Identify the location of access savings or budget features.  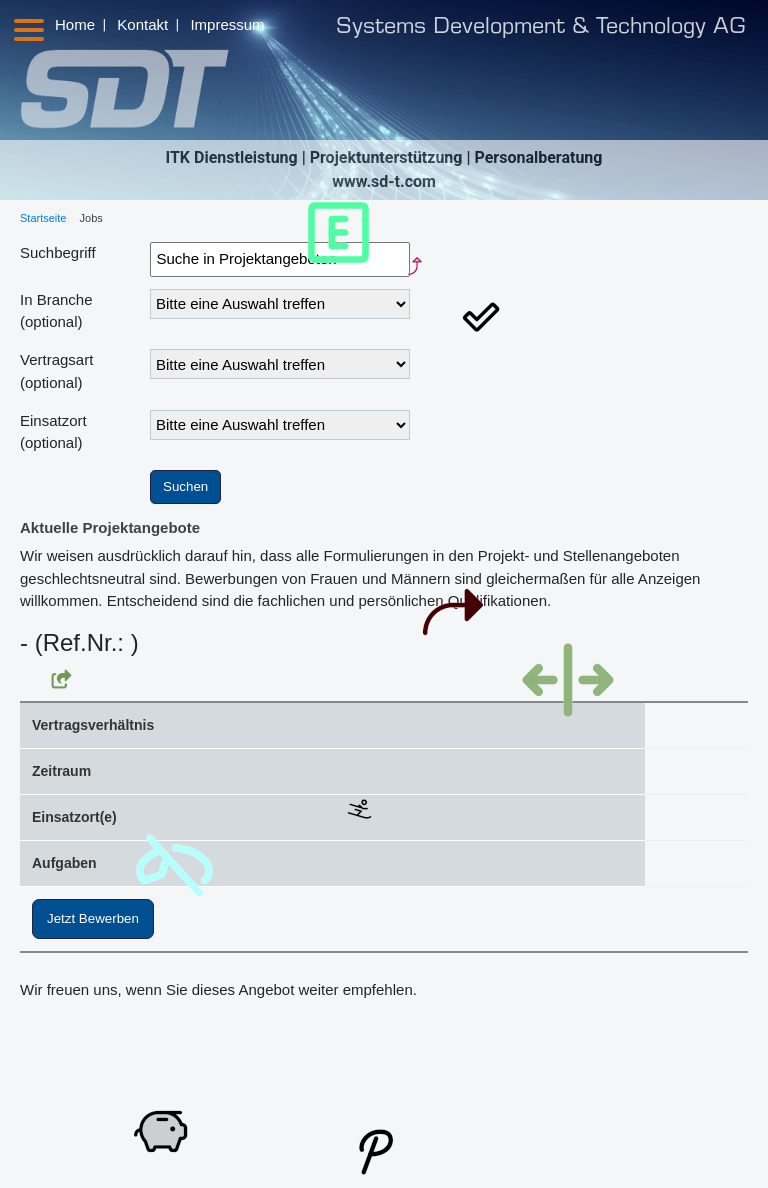
(161, 1131).